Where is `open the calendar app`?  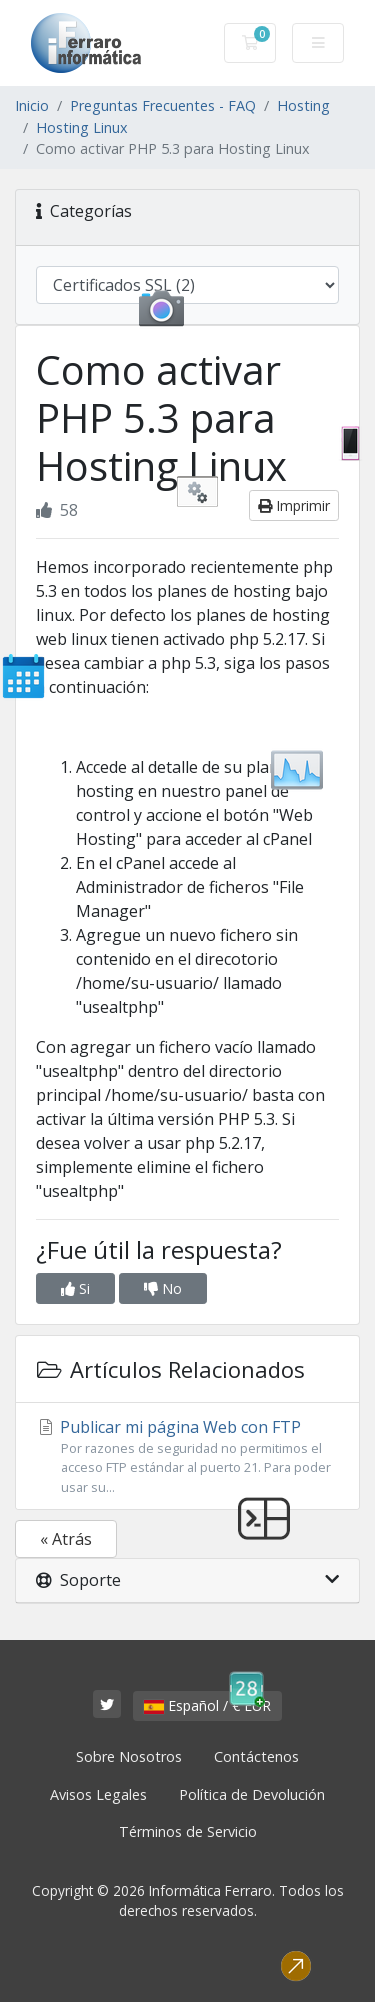 open the calendar app is located at coordinates (23, 677).